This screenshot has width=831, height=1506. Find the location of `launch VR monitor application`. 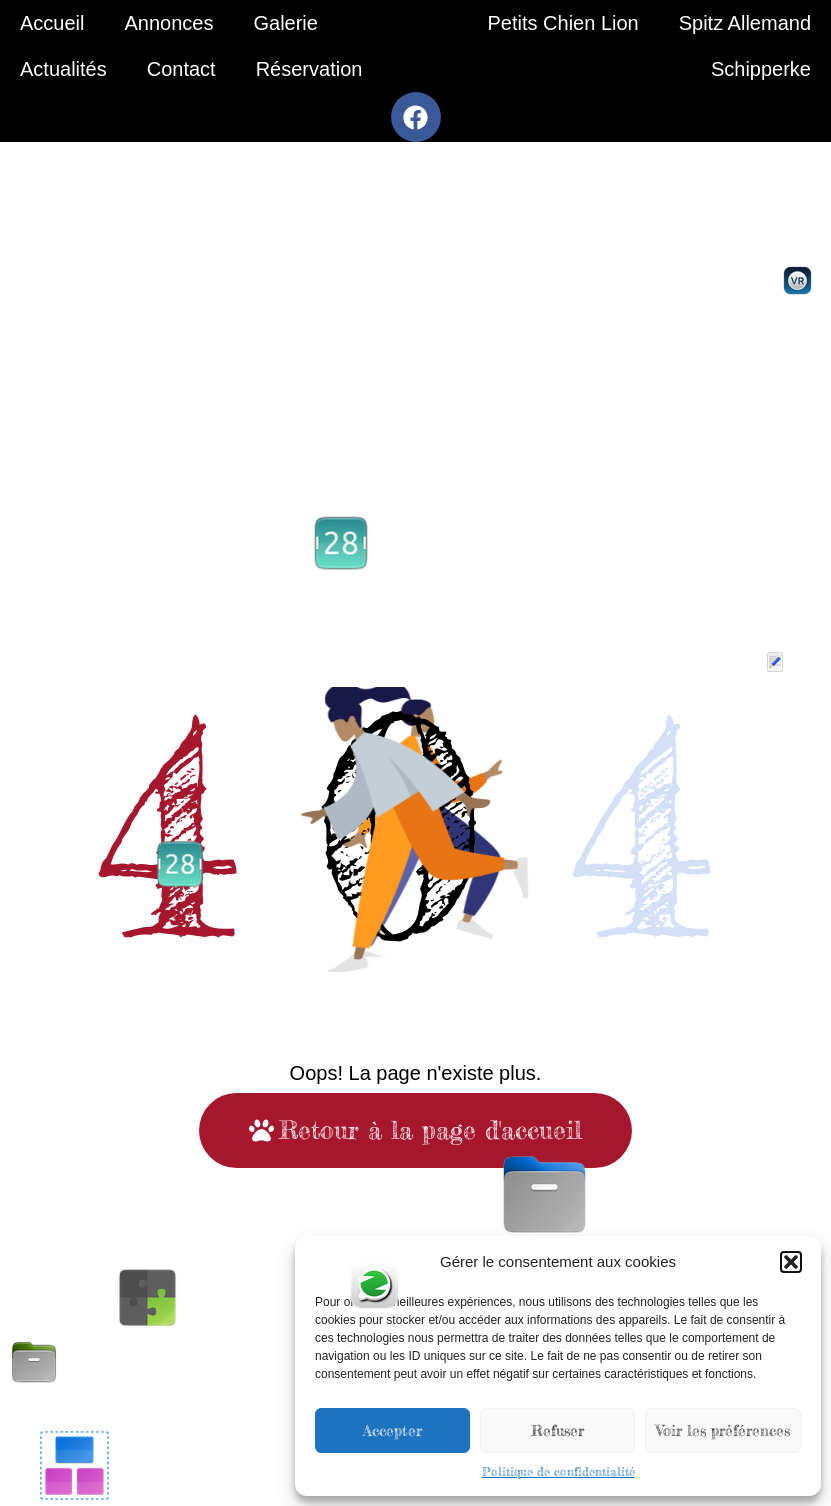

launch VR monitor application is located at coordinates (797, 280).